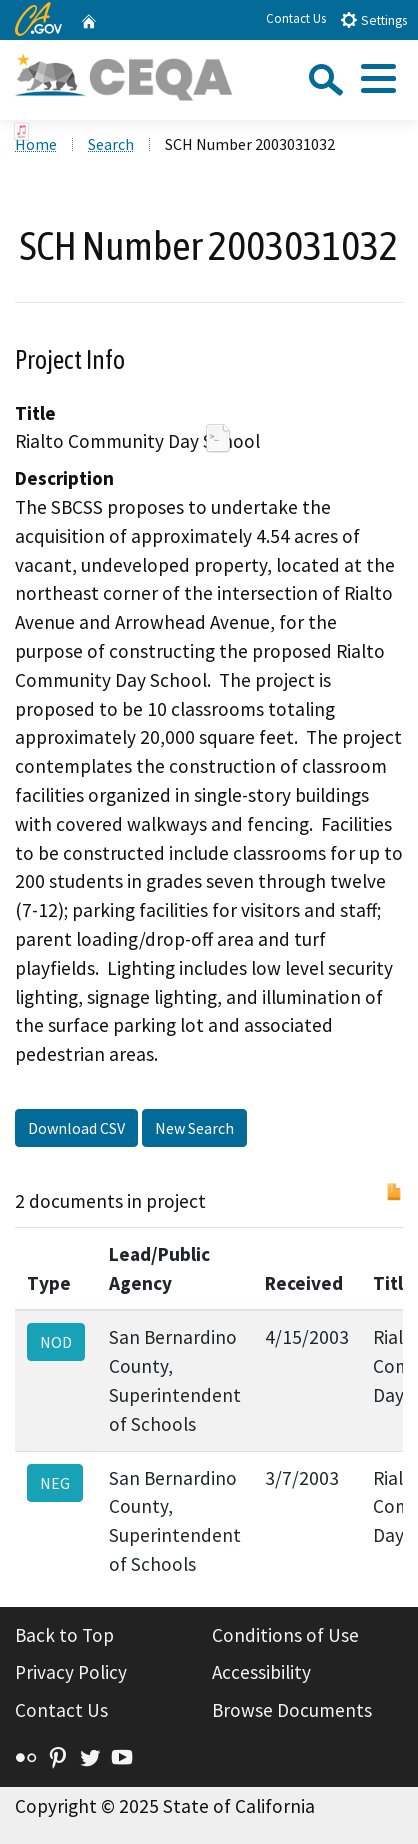 The width and height of the screenshot is (418, 1844). What do you see at coordinates (21, 131) in the screenshot?
I see `audio file in wav format` at bounding box center [21, 131].